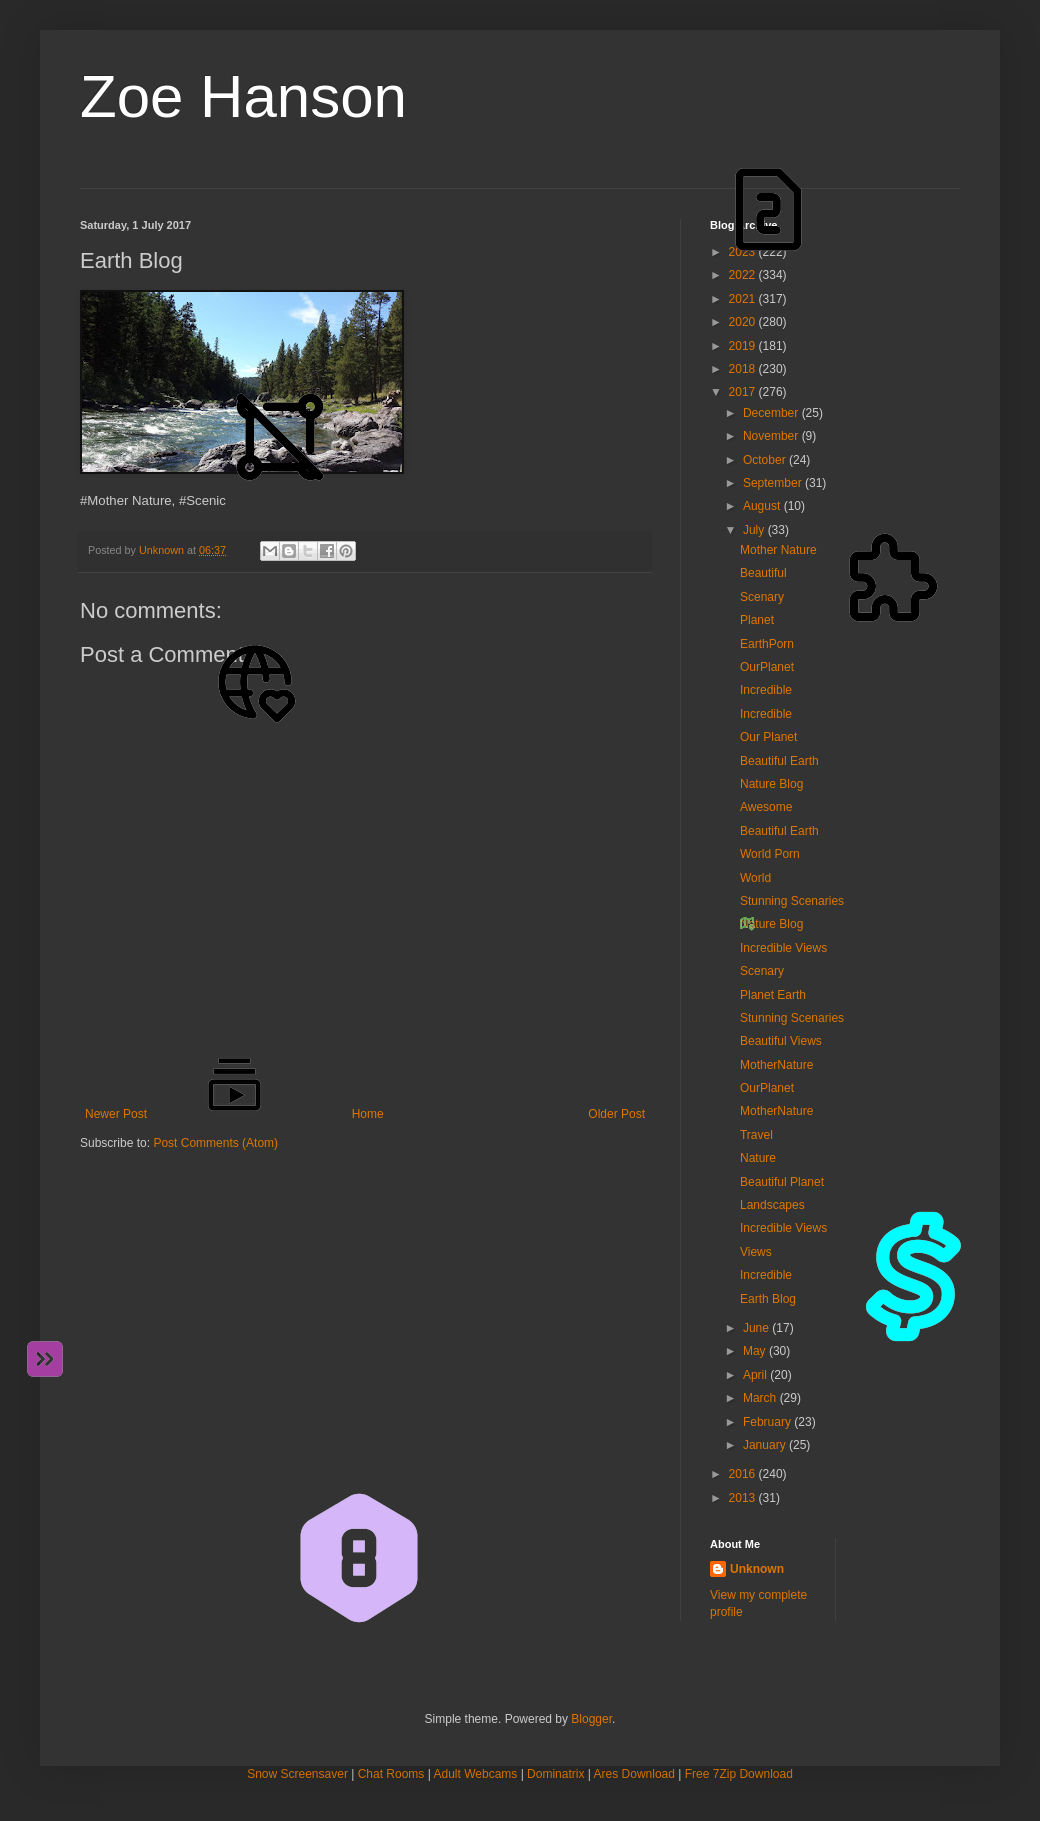  I want to click on disable shape tools, so click(280, 437).